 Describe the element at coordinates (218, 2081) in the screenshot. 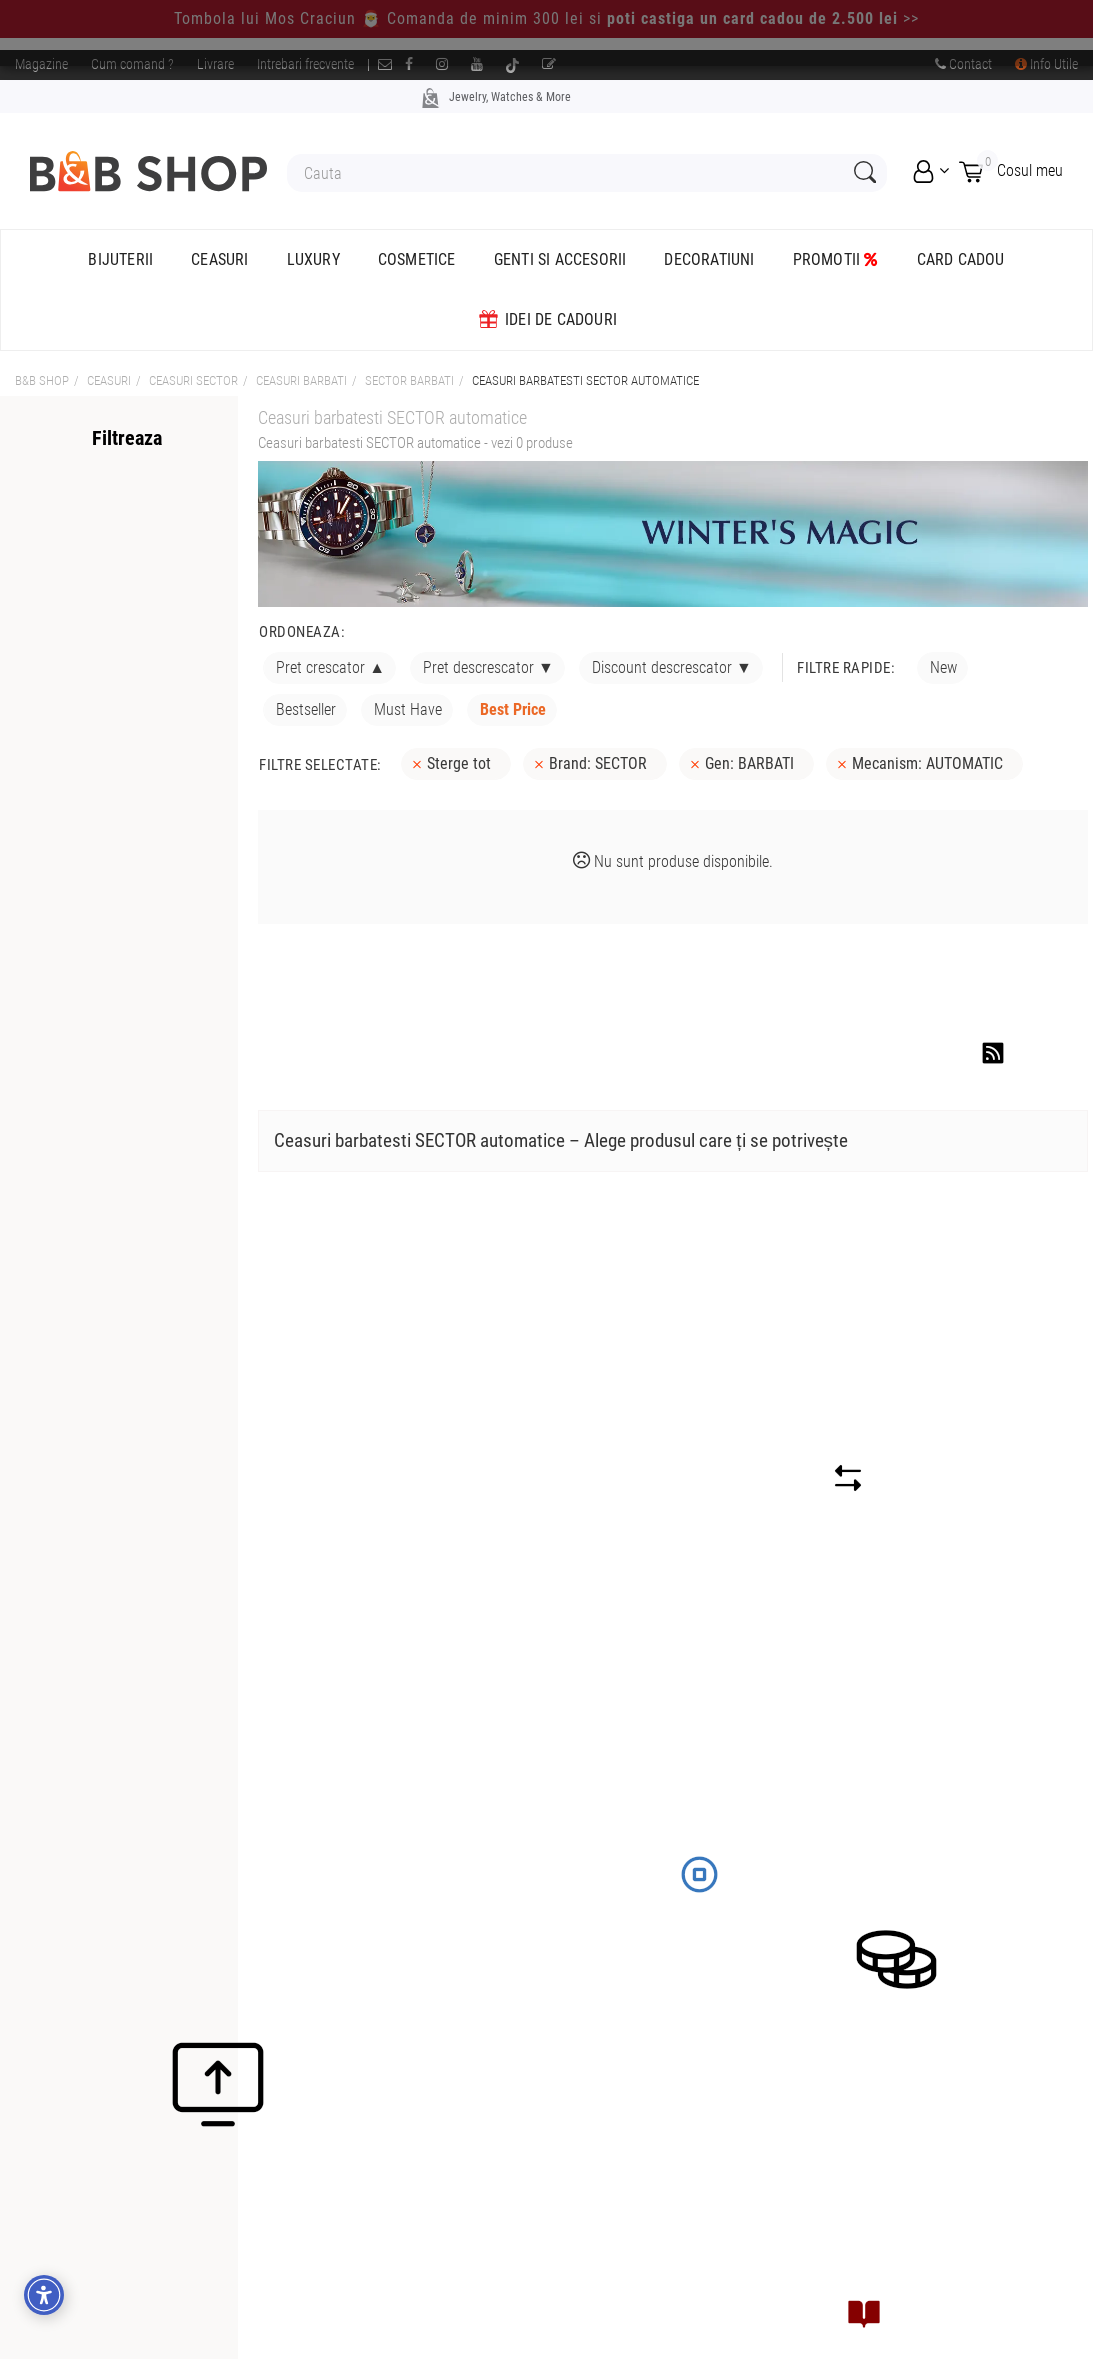

I see `upload file to display or screen` at that location.